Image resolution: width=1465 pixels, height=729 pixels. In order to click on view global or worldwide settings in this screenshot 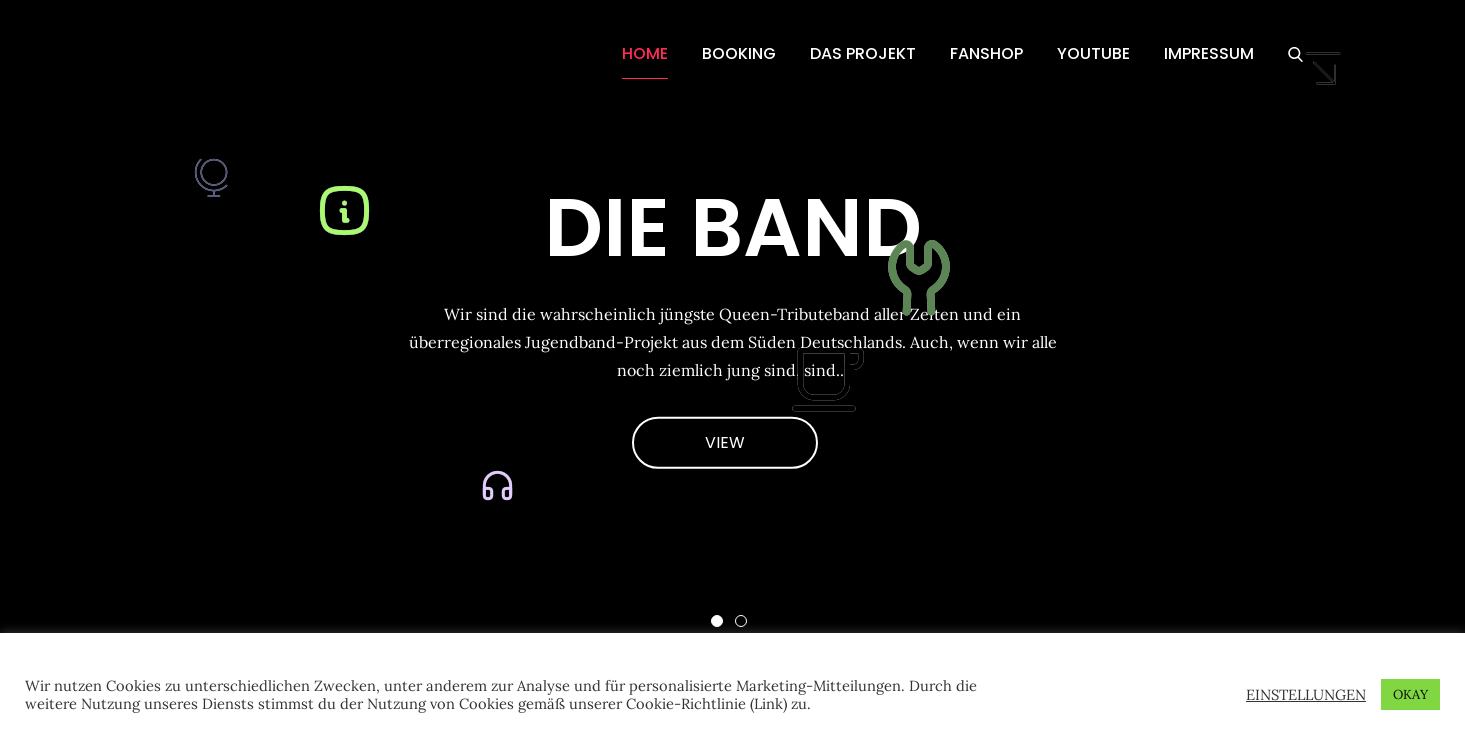, I will do `click(212, 176)`.